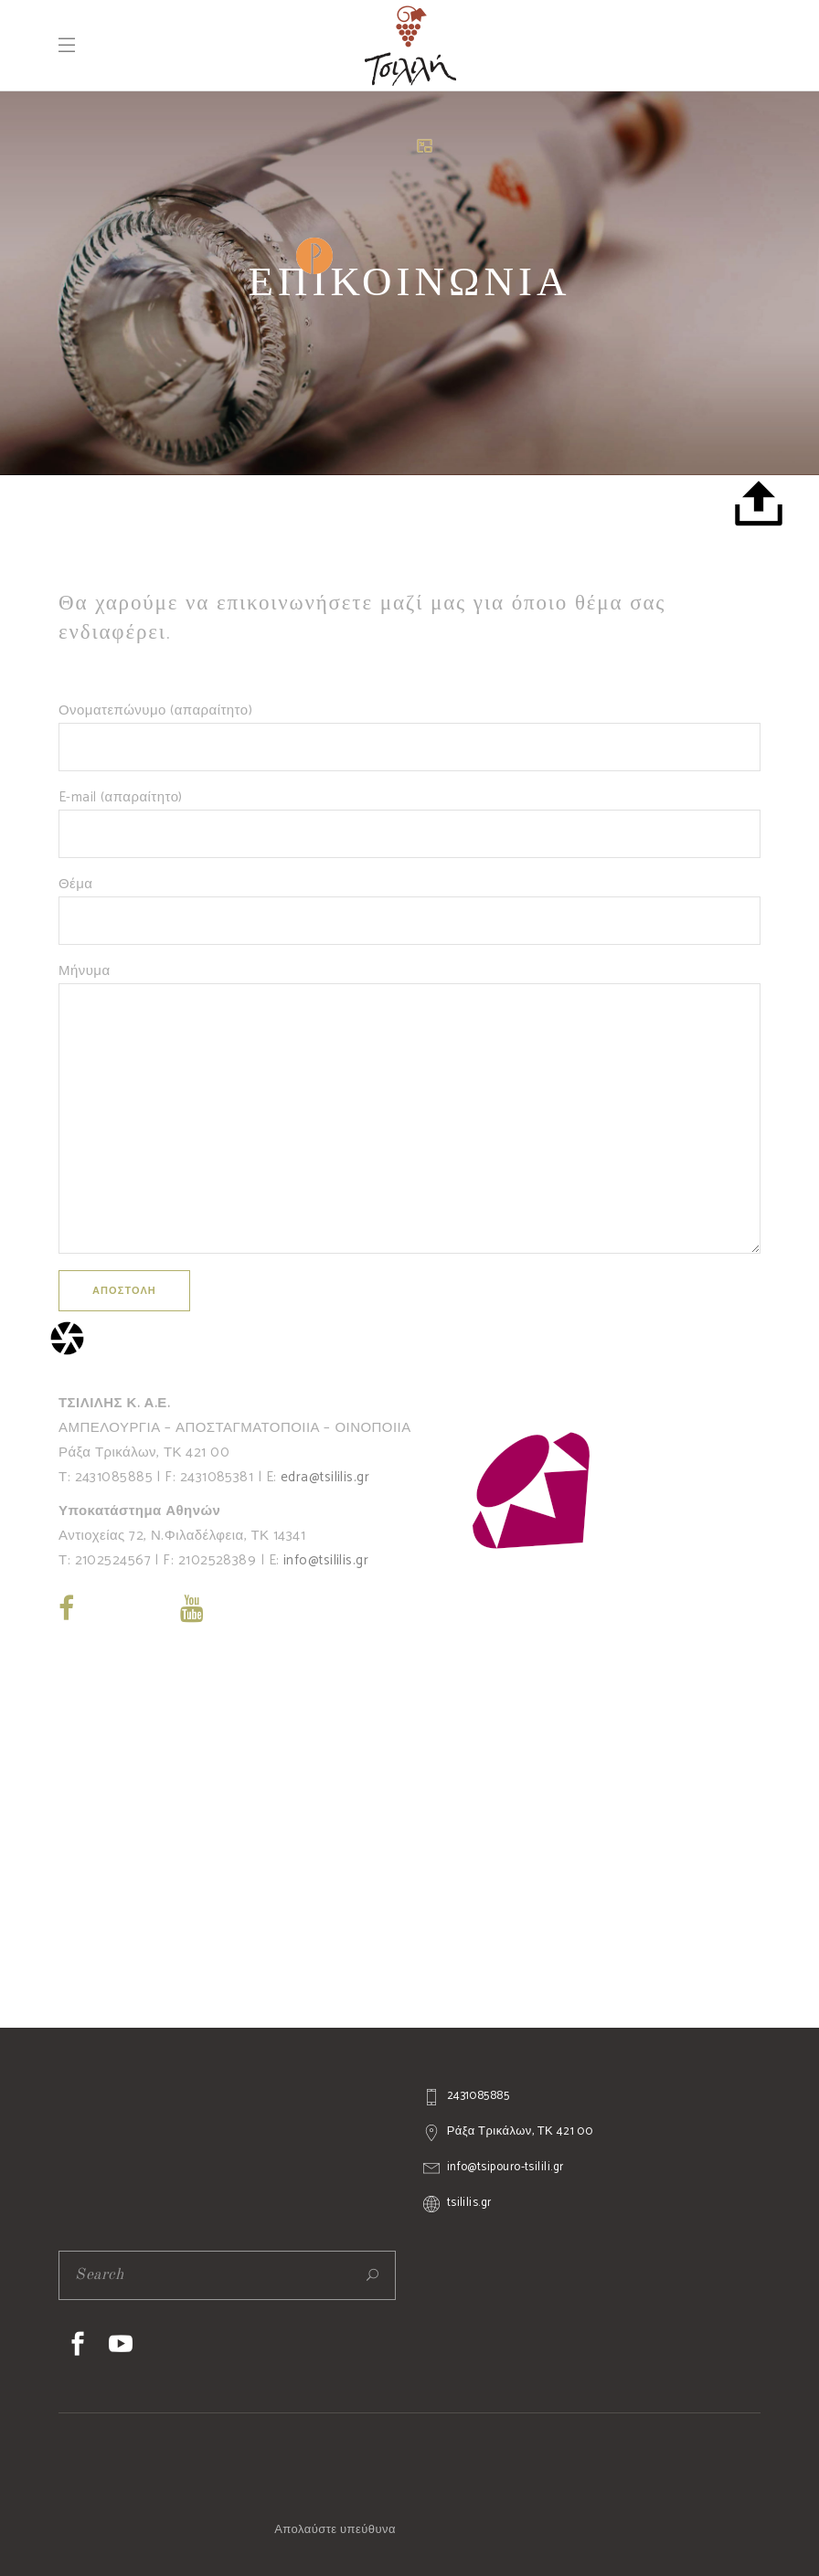 The height and width of the screenshot is (2576, 819). What do you see at coordinates (759, 504) in the screenshot?
I see `upload a file or document` at bounding box center [759, 504].